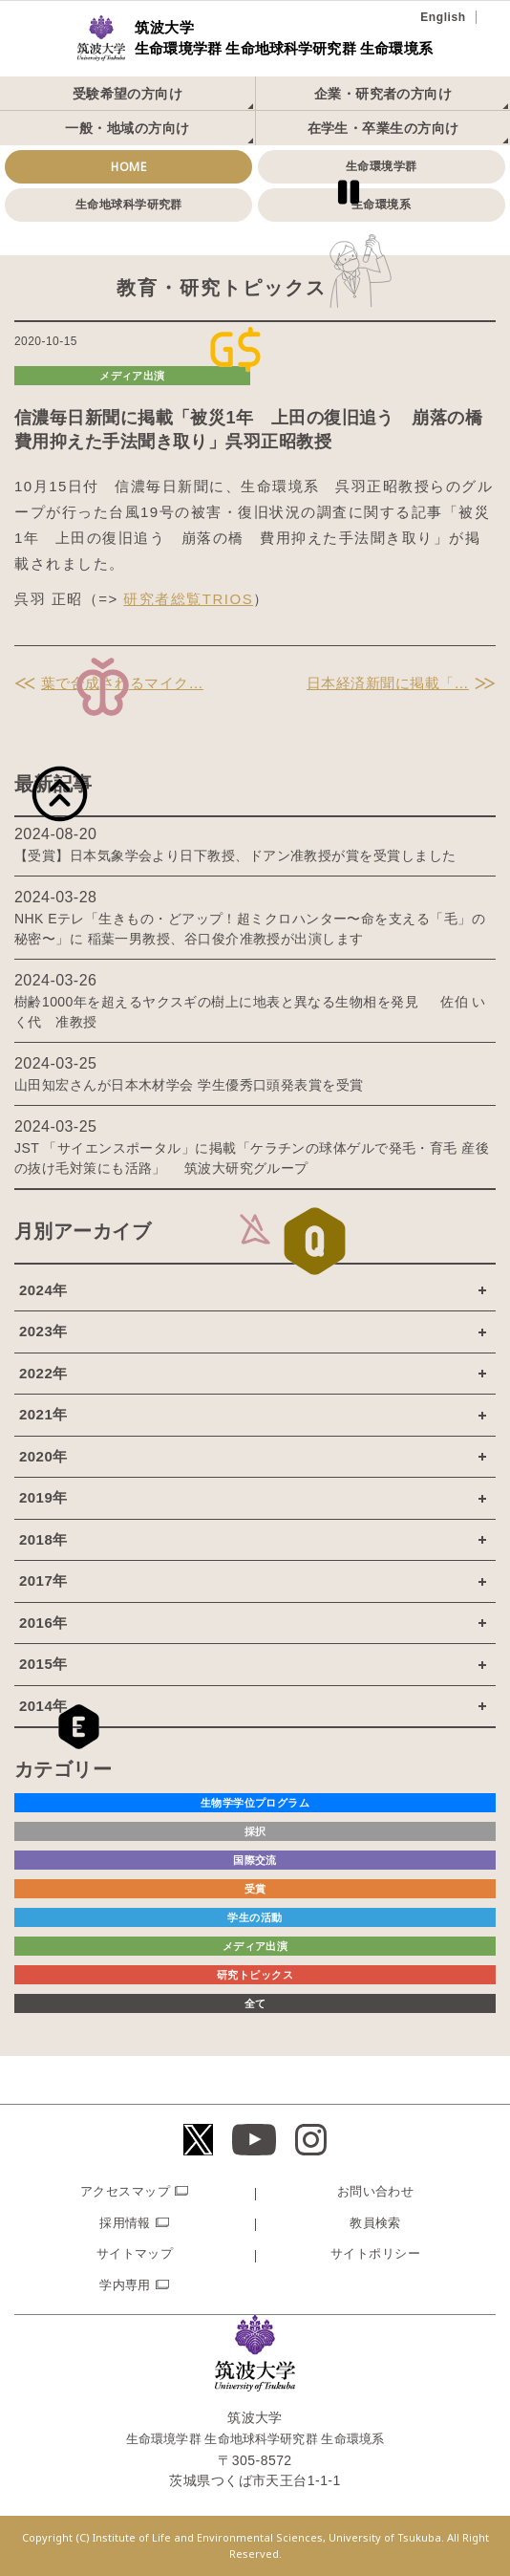 This screenshot has width=510, height=2576. I want to click on guyanese dollar currency symbol, so click(235, 349).